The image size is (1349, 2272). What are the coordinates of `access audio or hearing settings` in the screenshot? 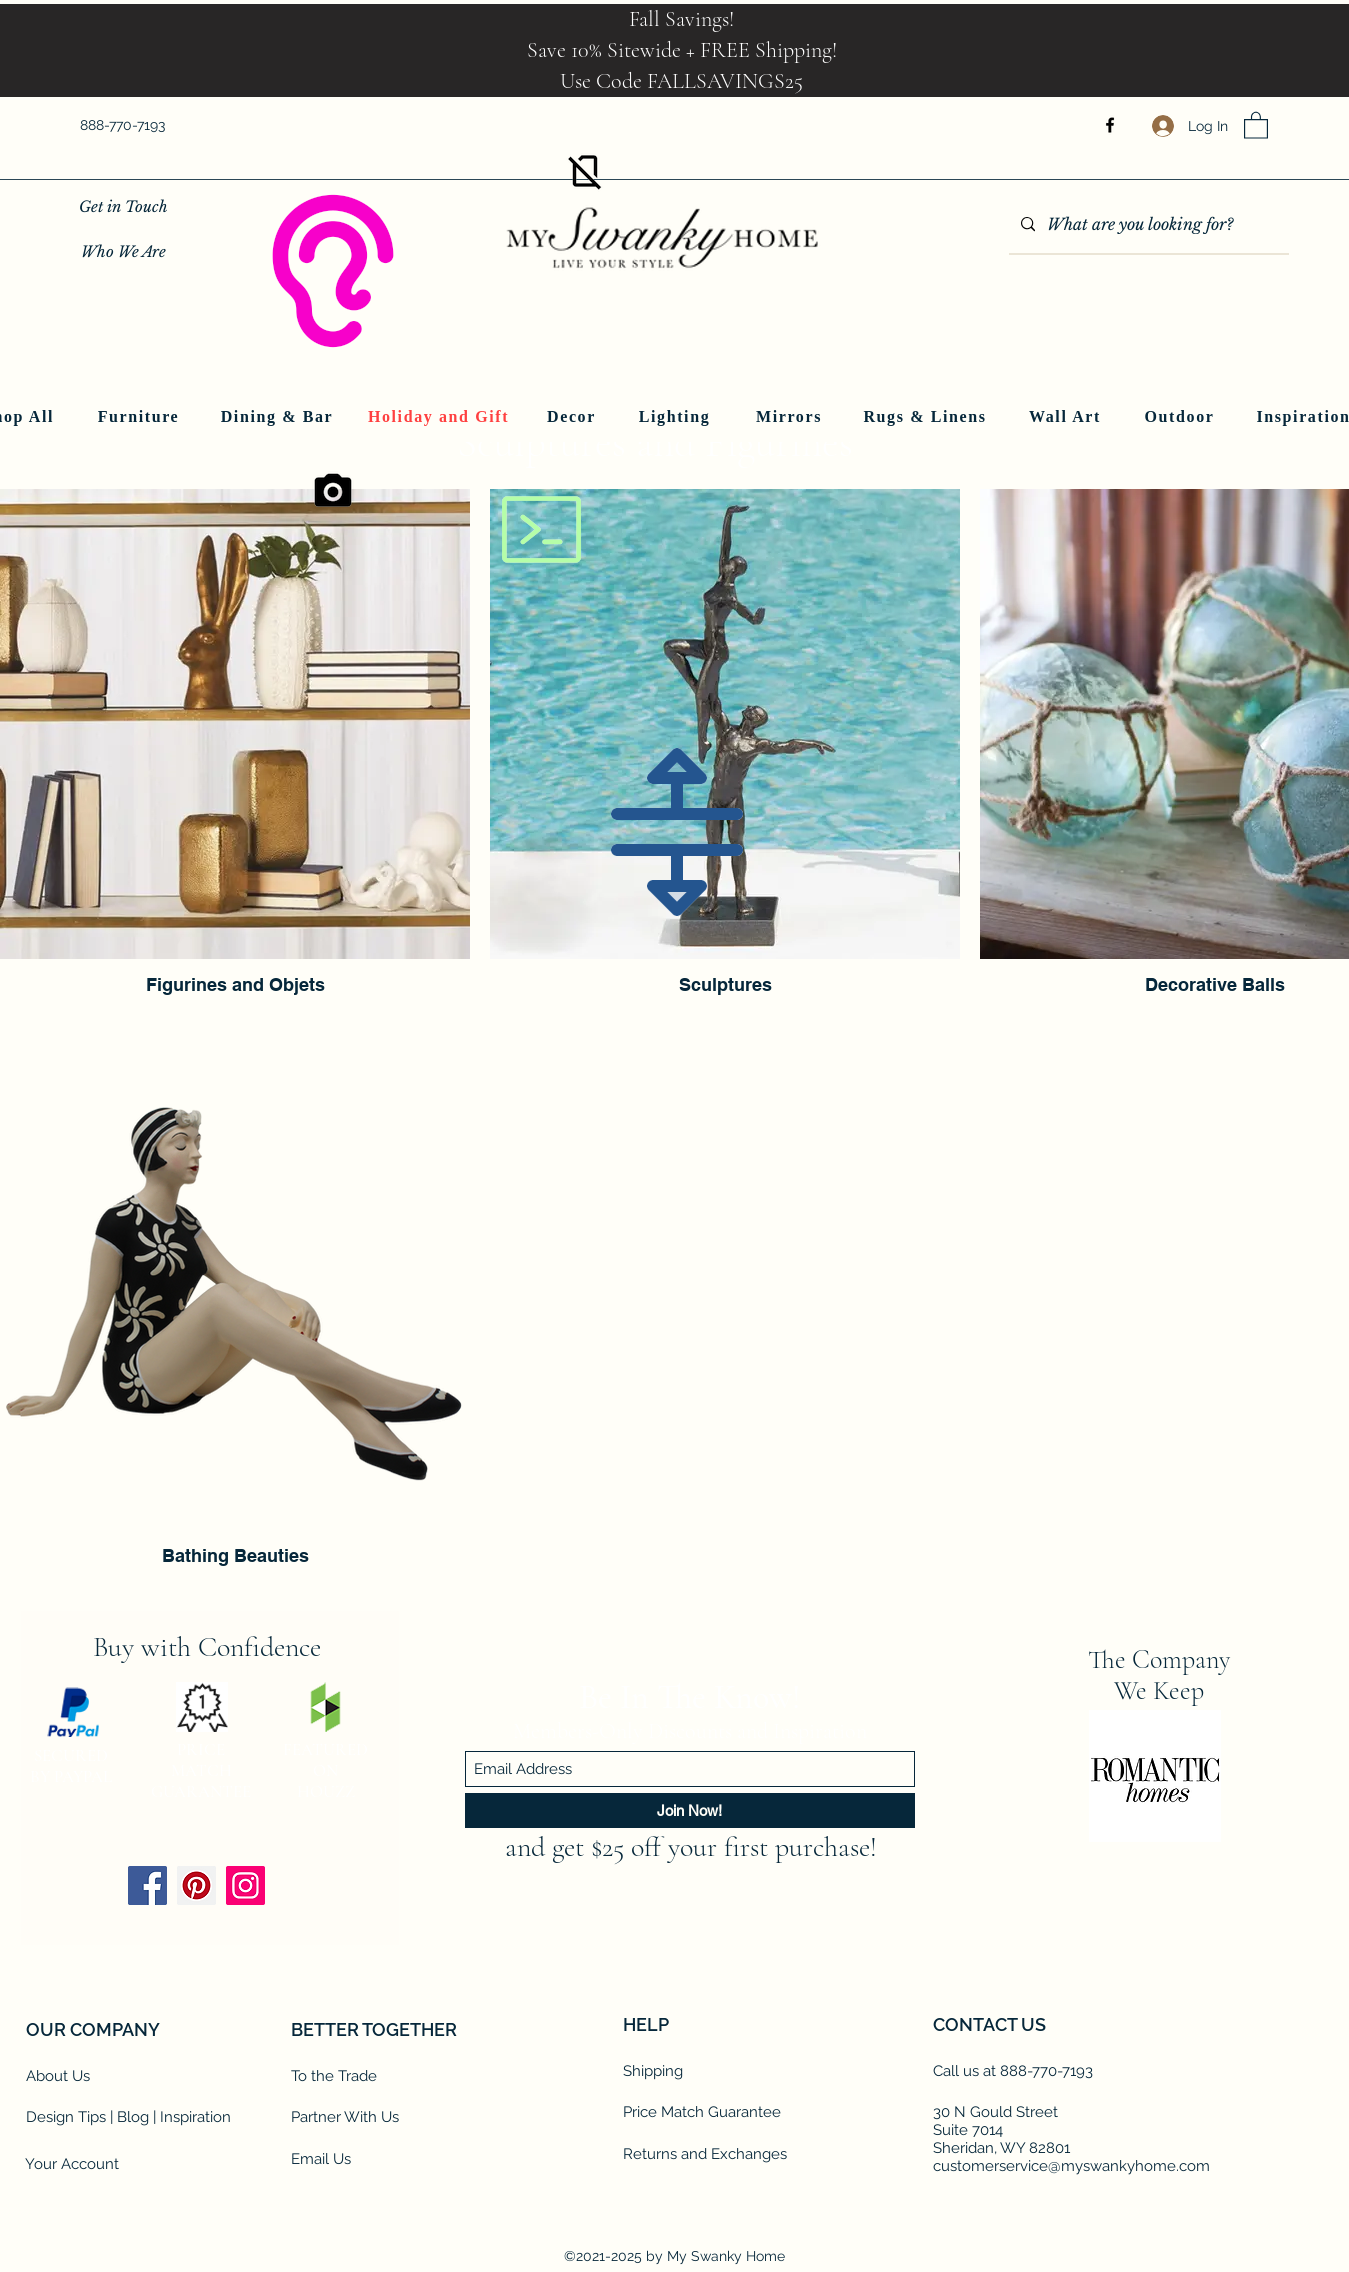 It's located at (333, 271).